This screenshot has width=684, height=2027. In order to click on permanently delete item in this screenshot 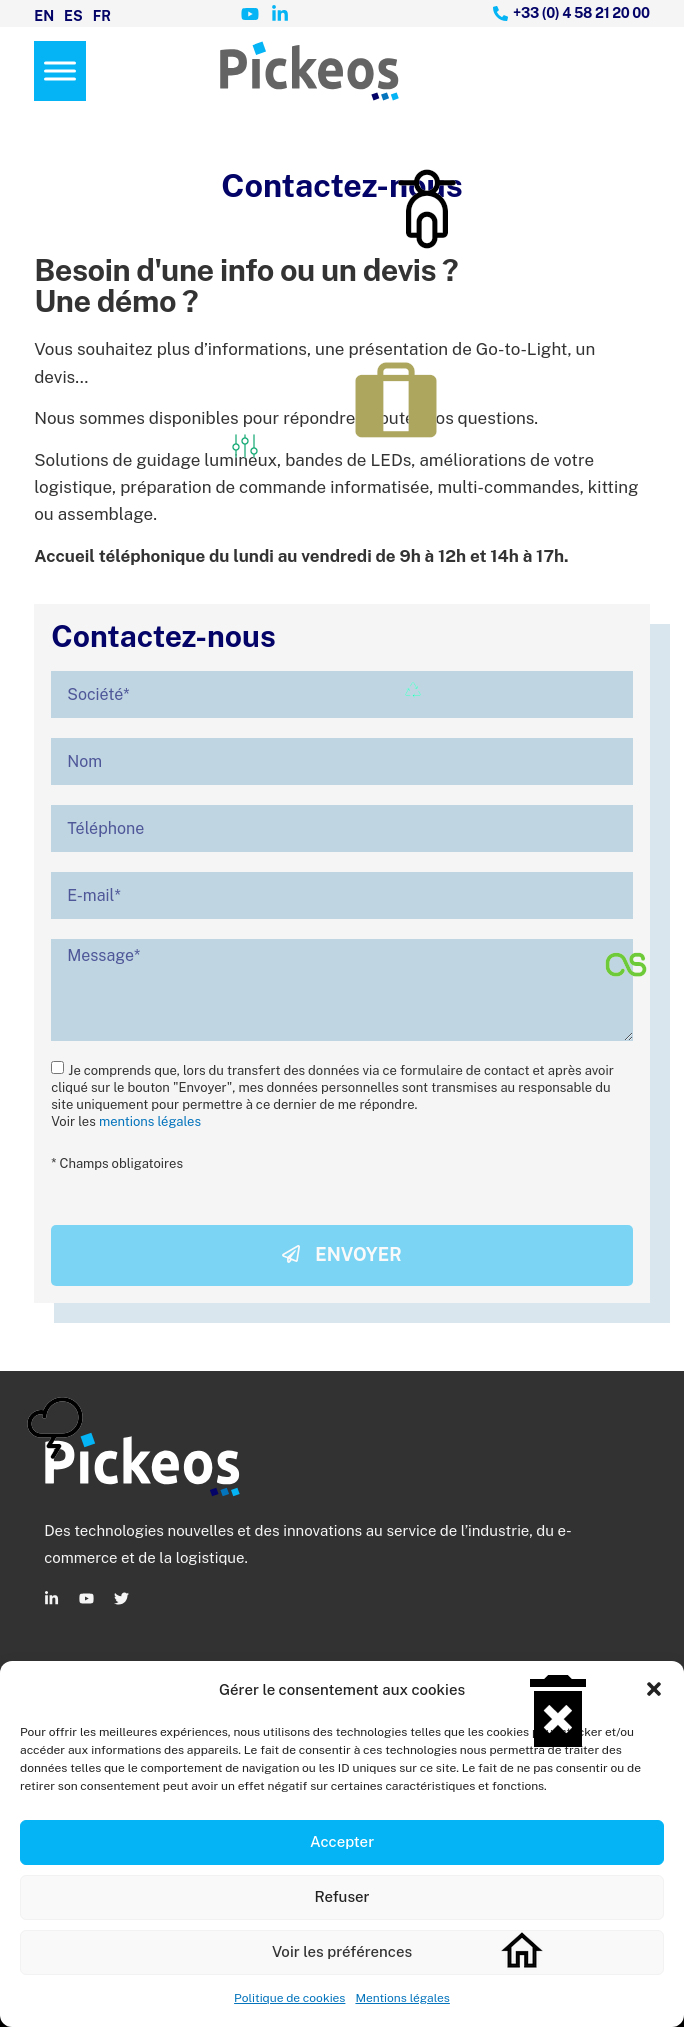, I will do `click(558, 1711)`.